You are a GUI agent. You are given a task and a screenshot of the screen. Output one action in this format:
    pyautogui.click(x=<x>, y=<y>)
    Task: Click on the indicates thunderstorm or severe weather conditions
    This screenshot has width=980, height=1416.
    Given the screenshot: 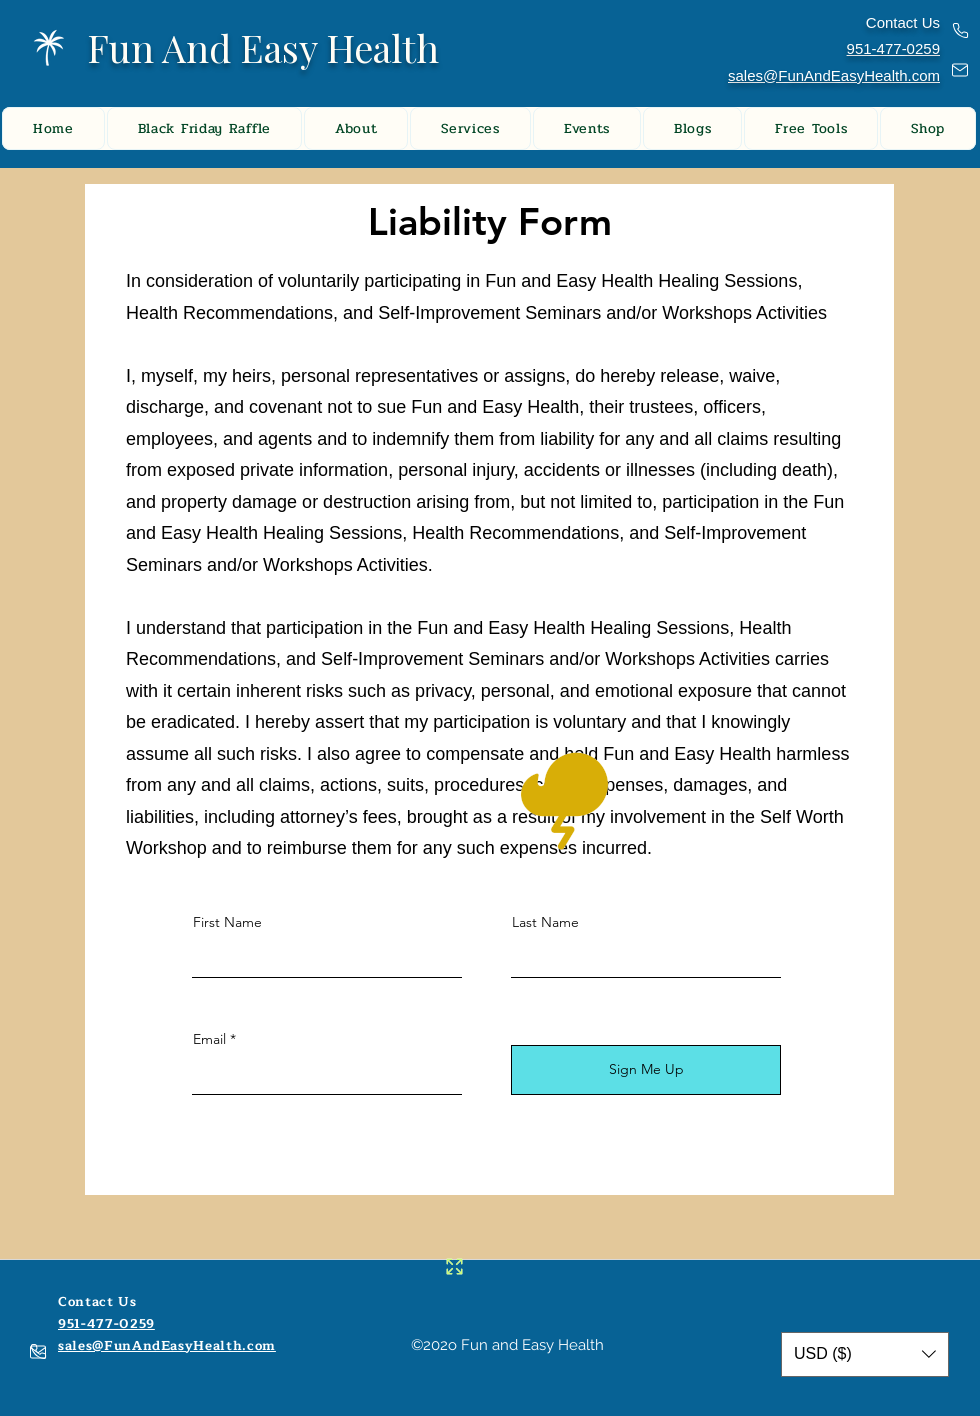 What is the action you would take?
    pyautogui.click(x=564, y=799)
    